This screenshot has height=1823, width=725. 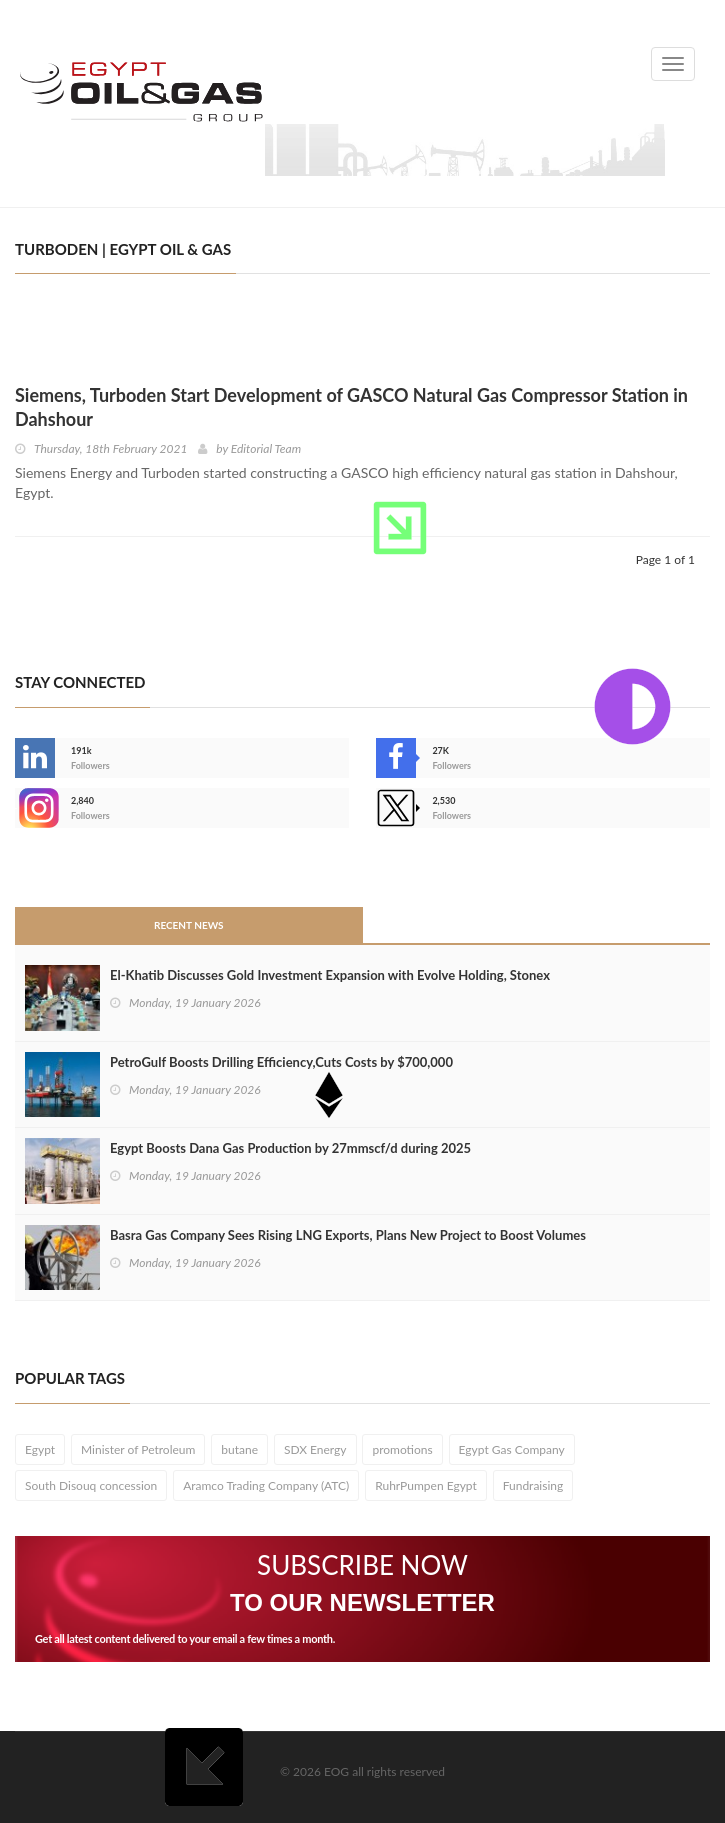 I want to click on loading indicator showing 50% progress, so click(x=632, y=706).